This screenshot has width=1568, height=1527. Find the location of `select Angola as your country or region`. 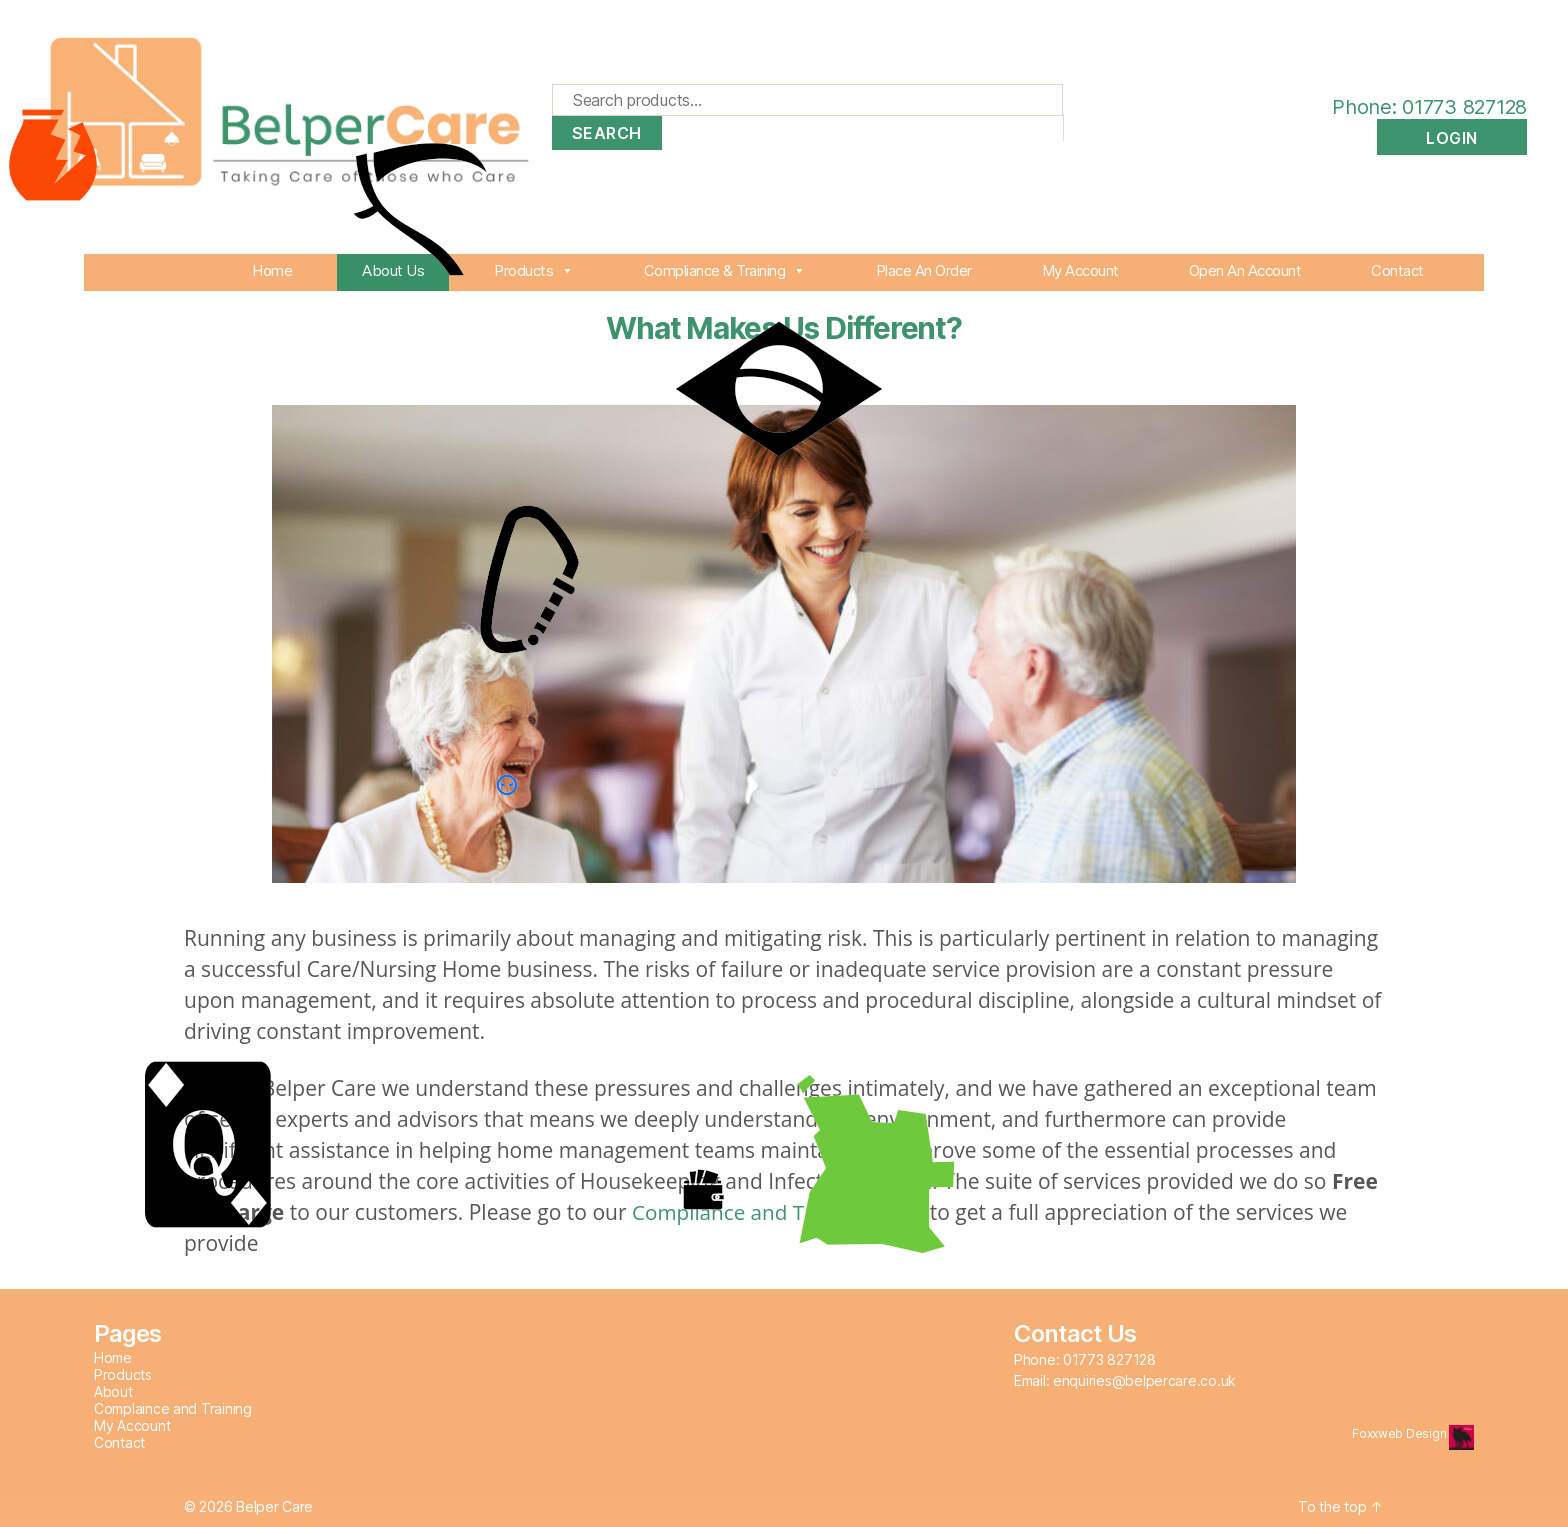

select Angola as your country or region is located at coordinates (876, 1164).